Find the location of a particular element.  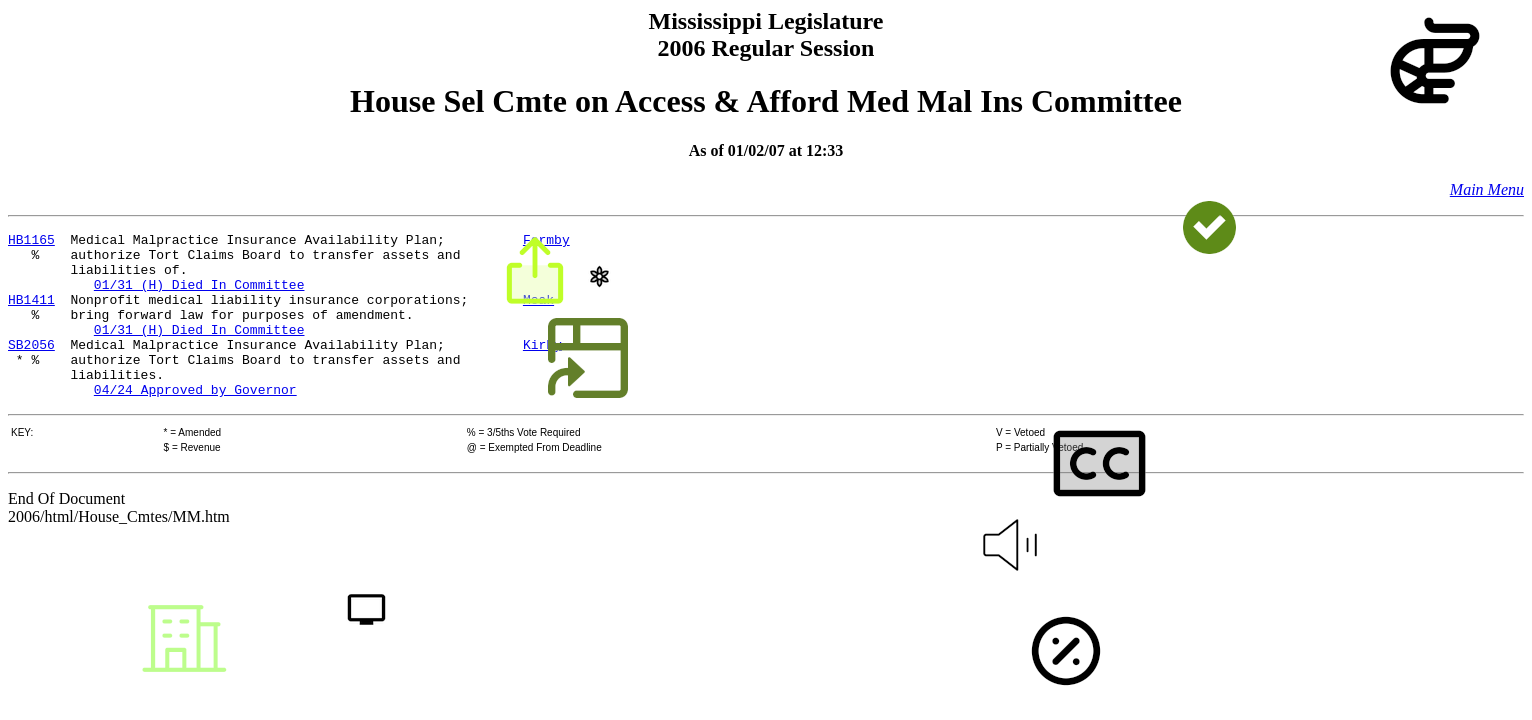

view office or workplace location is located at coordinates (181, 638).